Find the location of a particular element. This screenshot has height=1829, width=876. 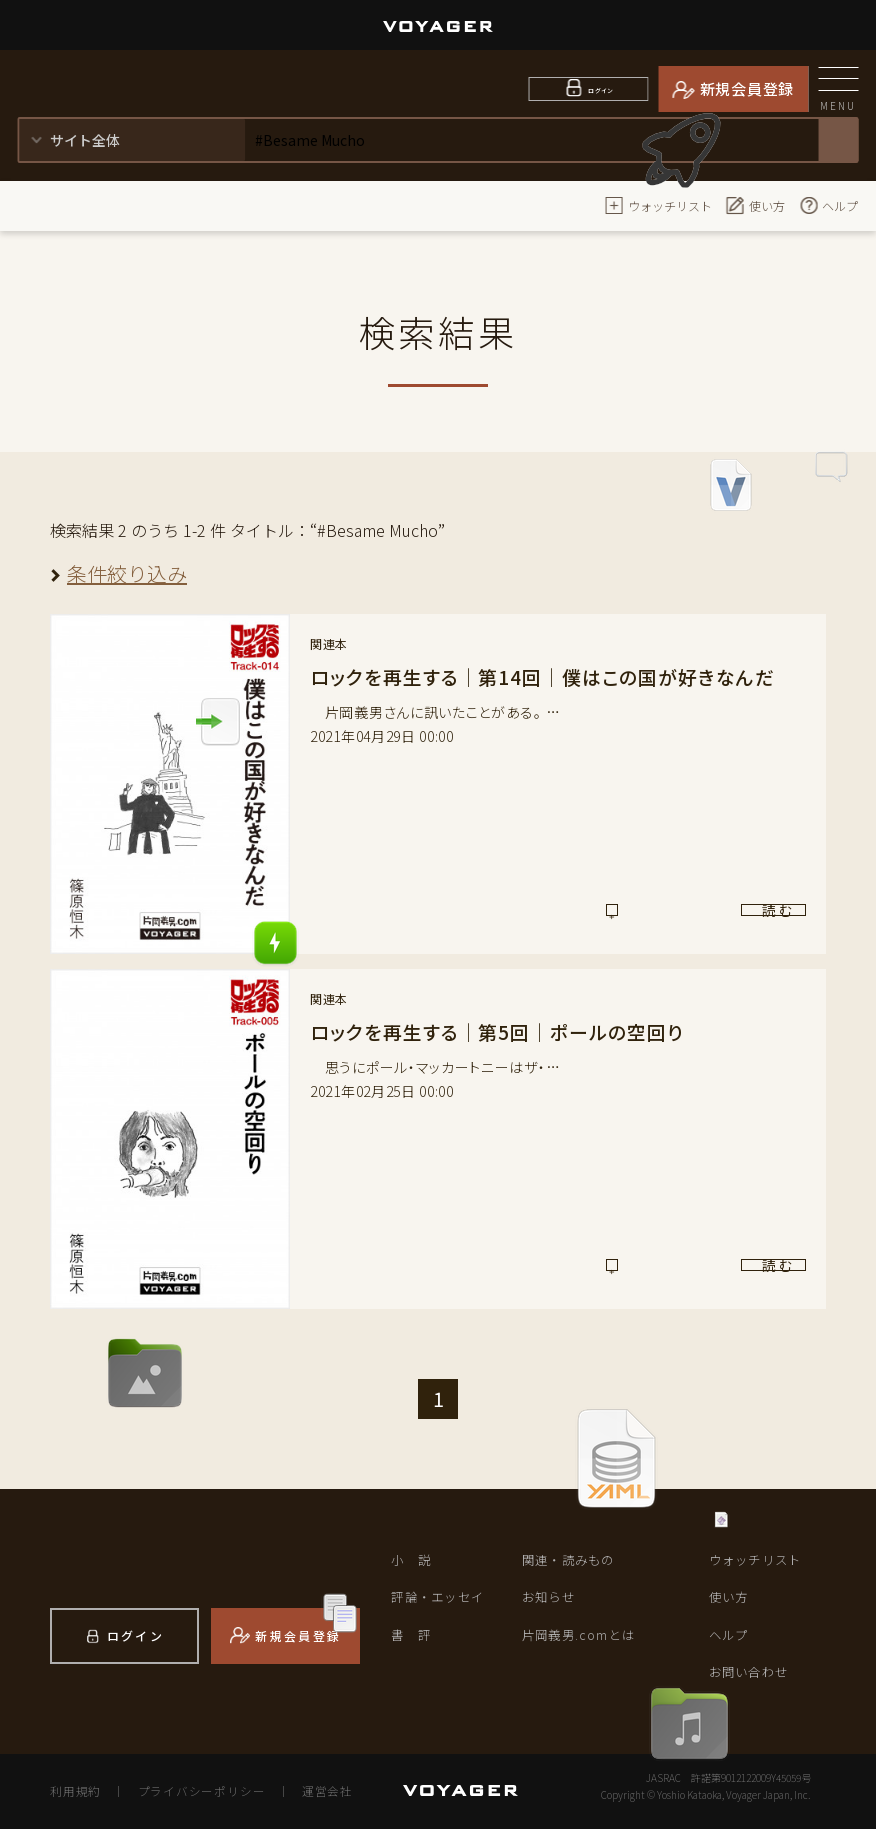

launch applications or open app drawer is located at coordinates (681, 150).